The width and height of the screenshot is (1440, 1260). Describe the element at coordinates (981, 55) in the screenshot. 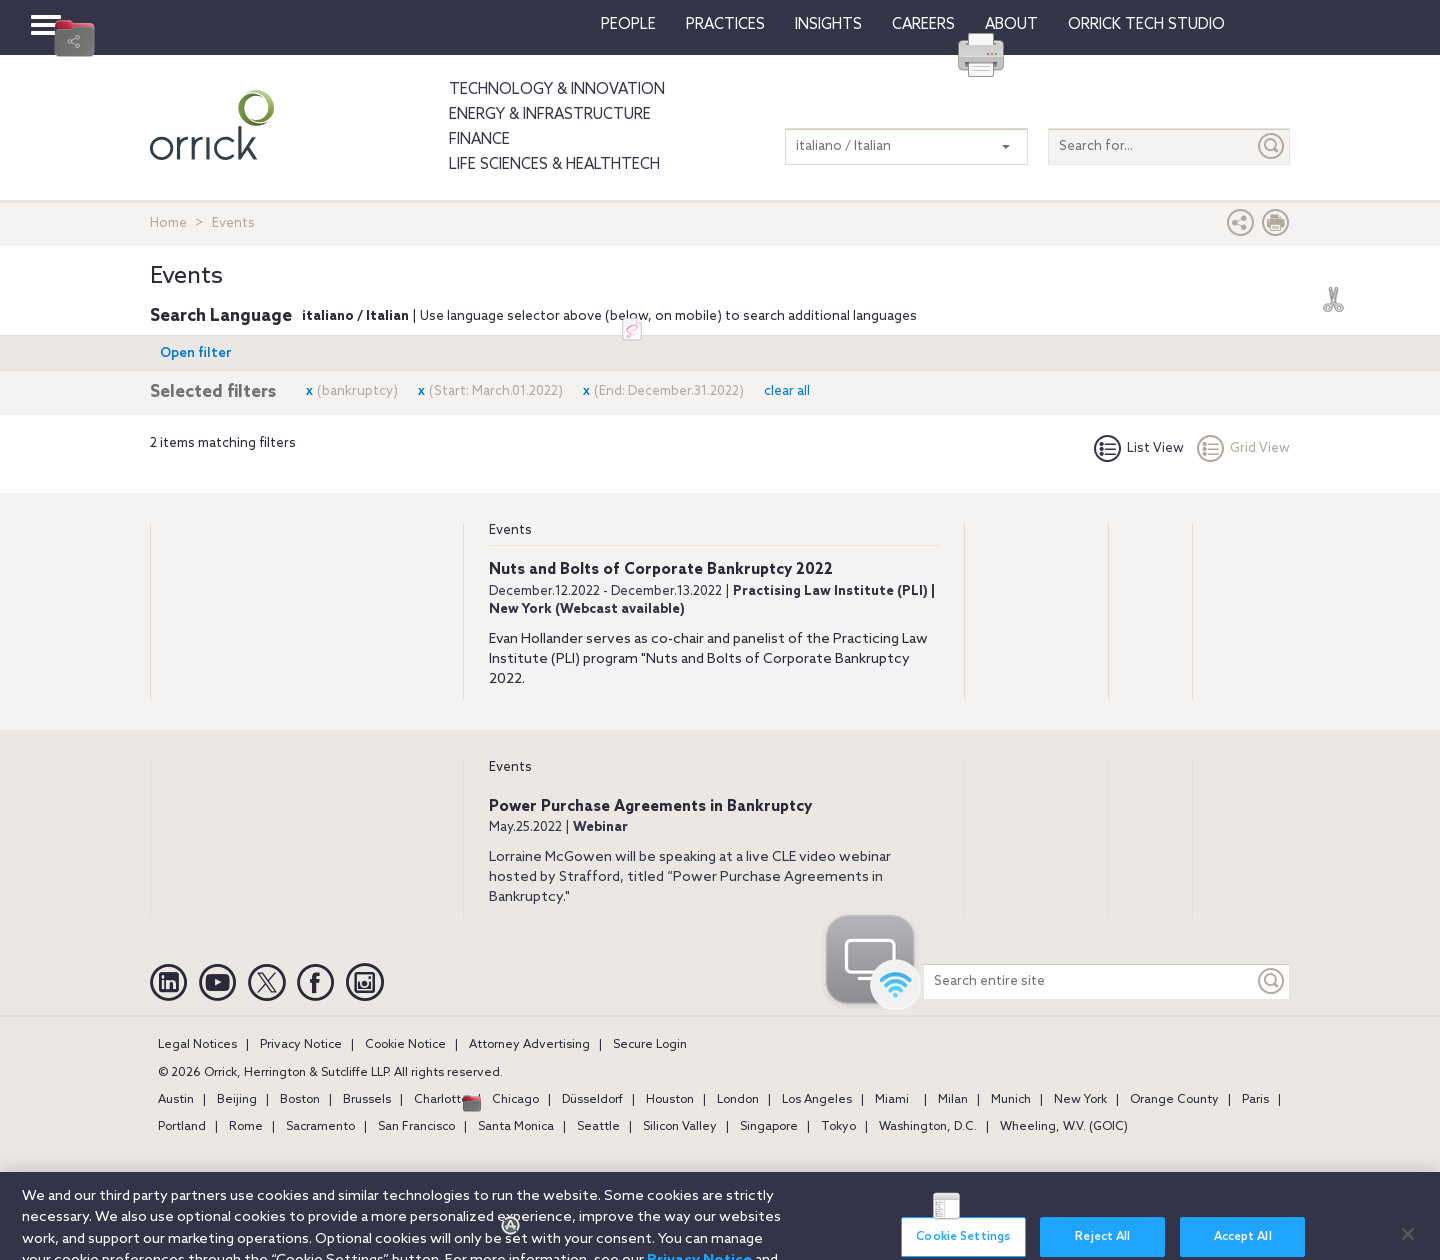

I see `print the current document` at that location.